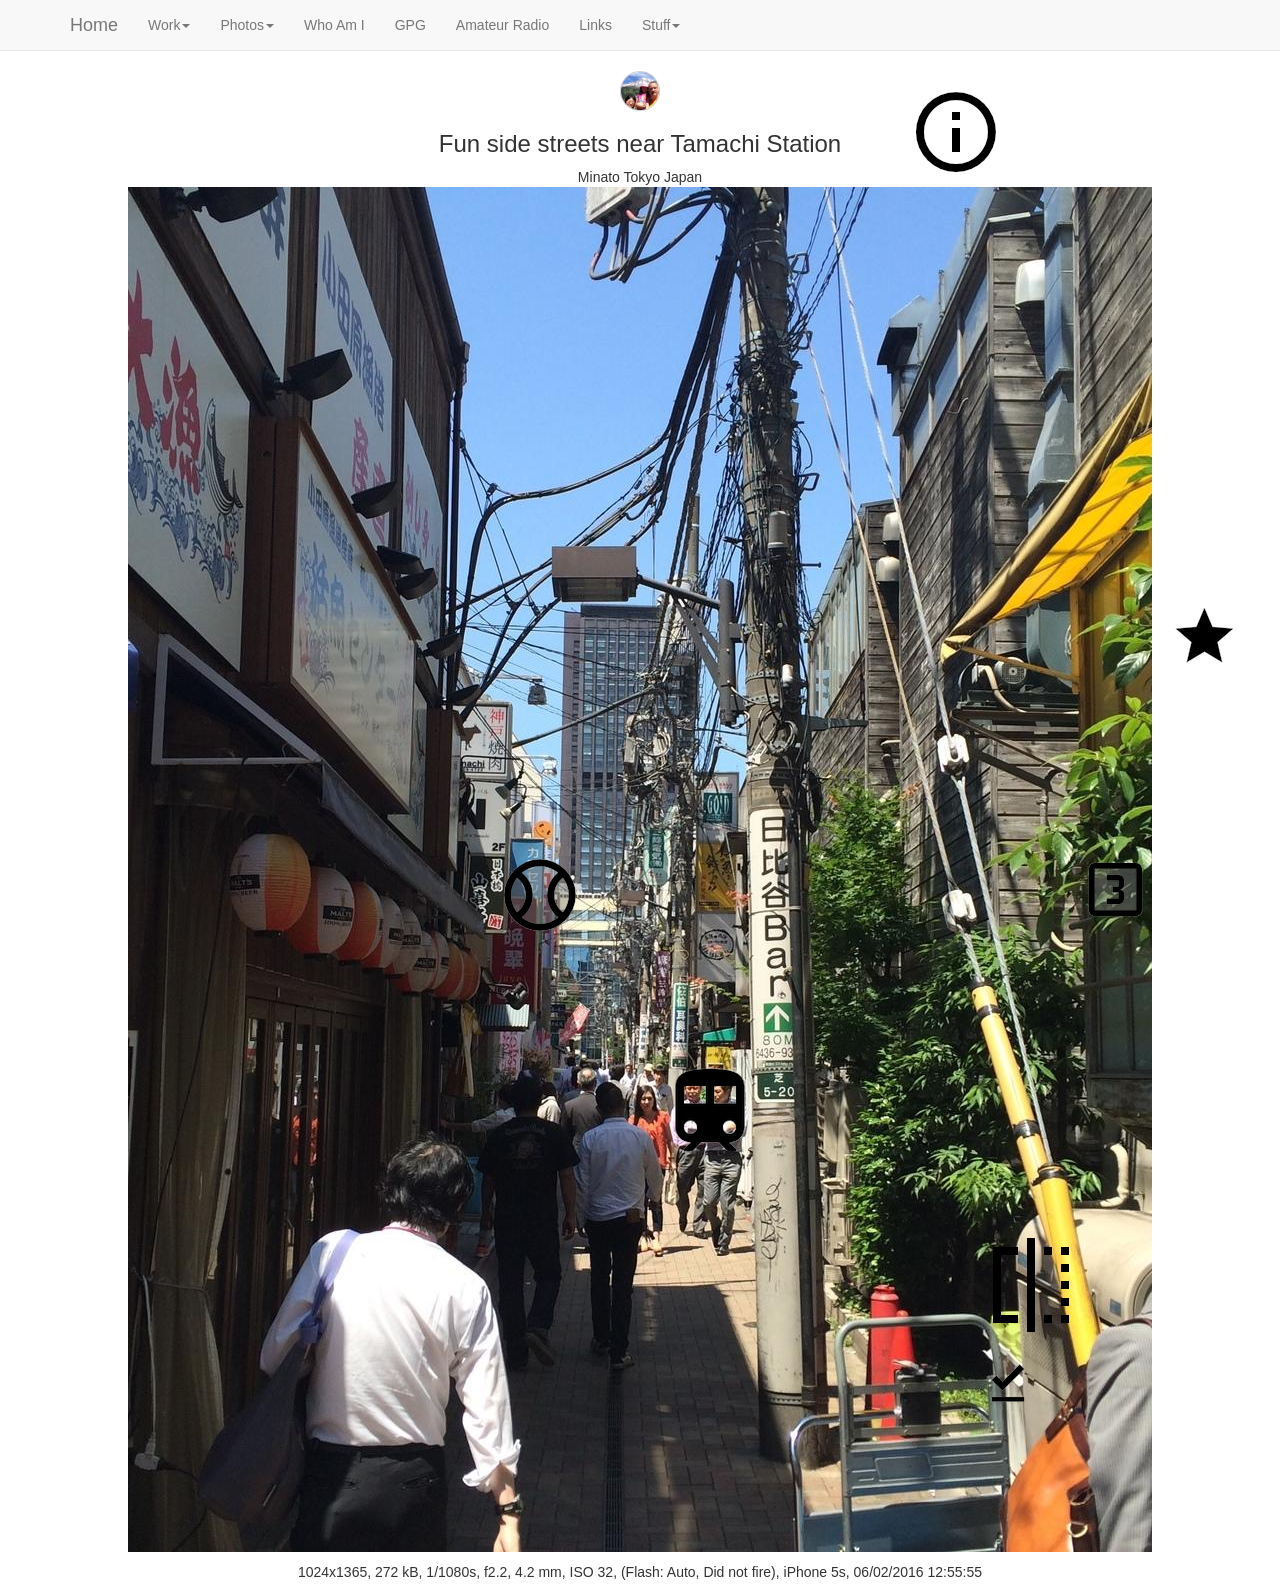  Describe the element at coordinates (1008, 1383) in the screenshot. I see `download complete` at that location.